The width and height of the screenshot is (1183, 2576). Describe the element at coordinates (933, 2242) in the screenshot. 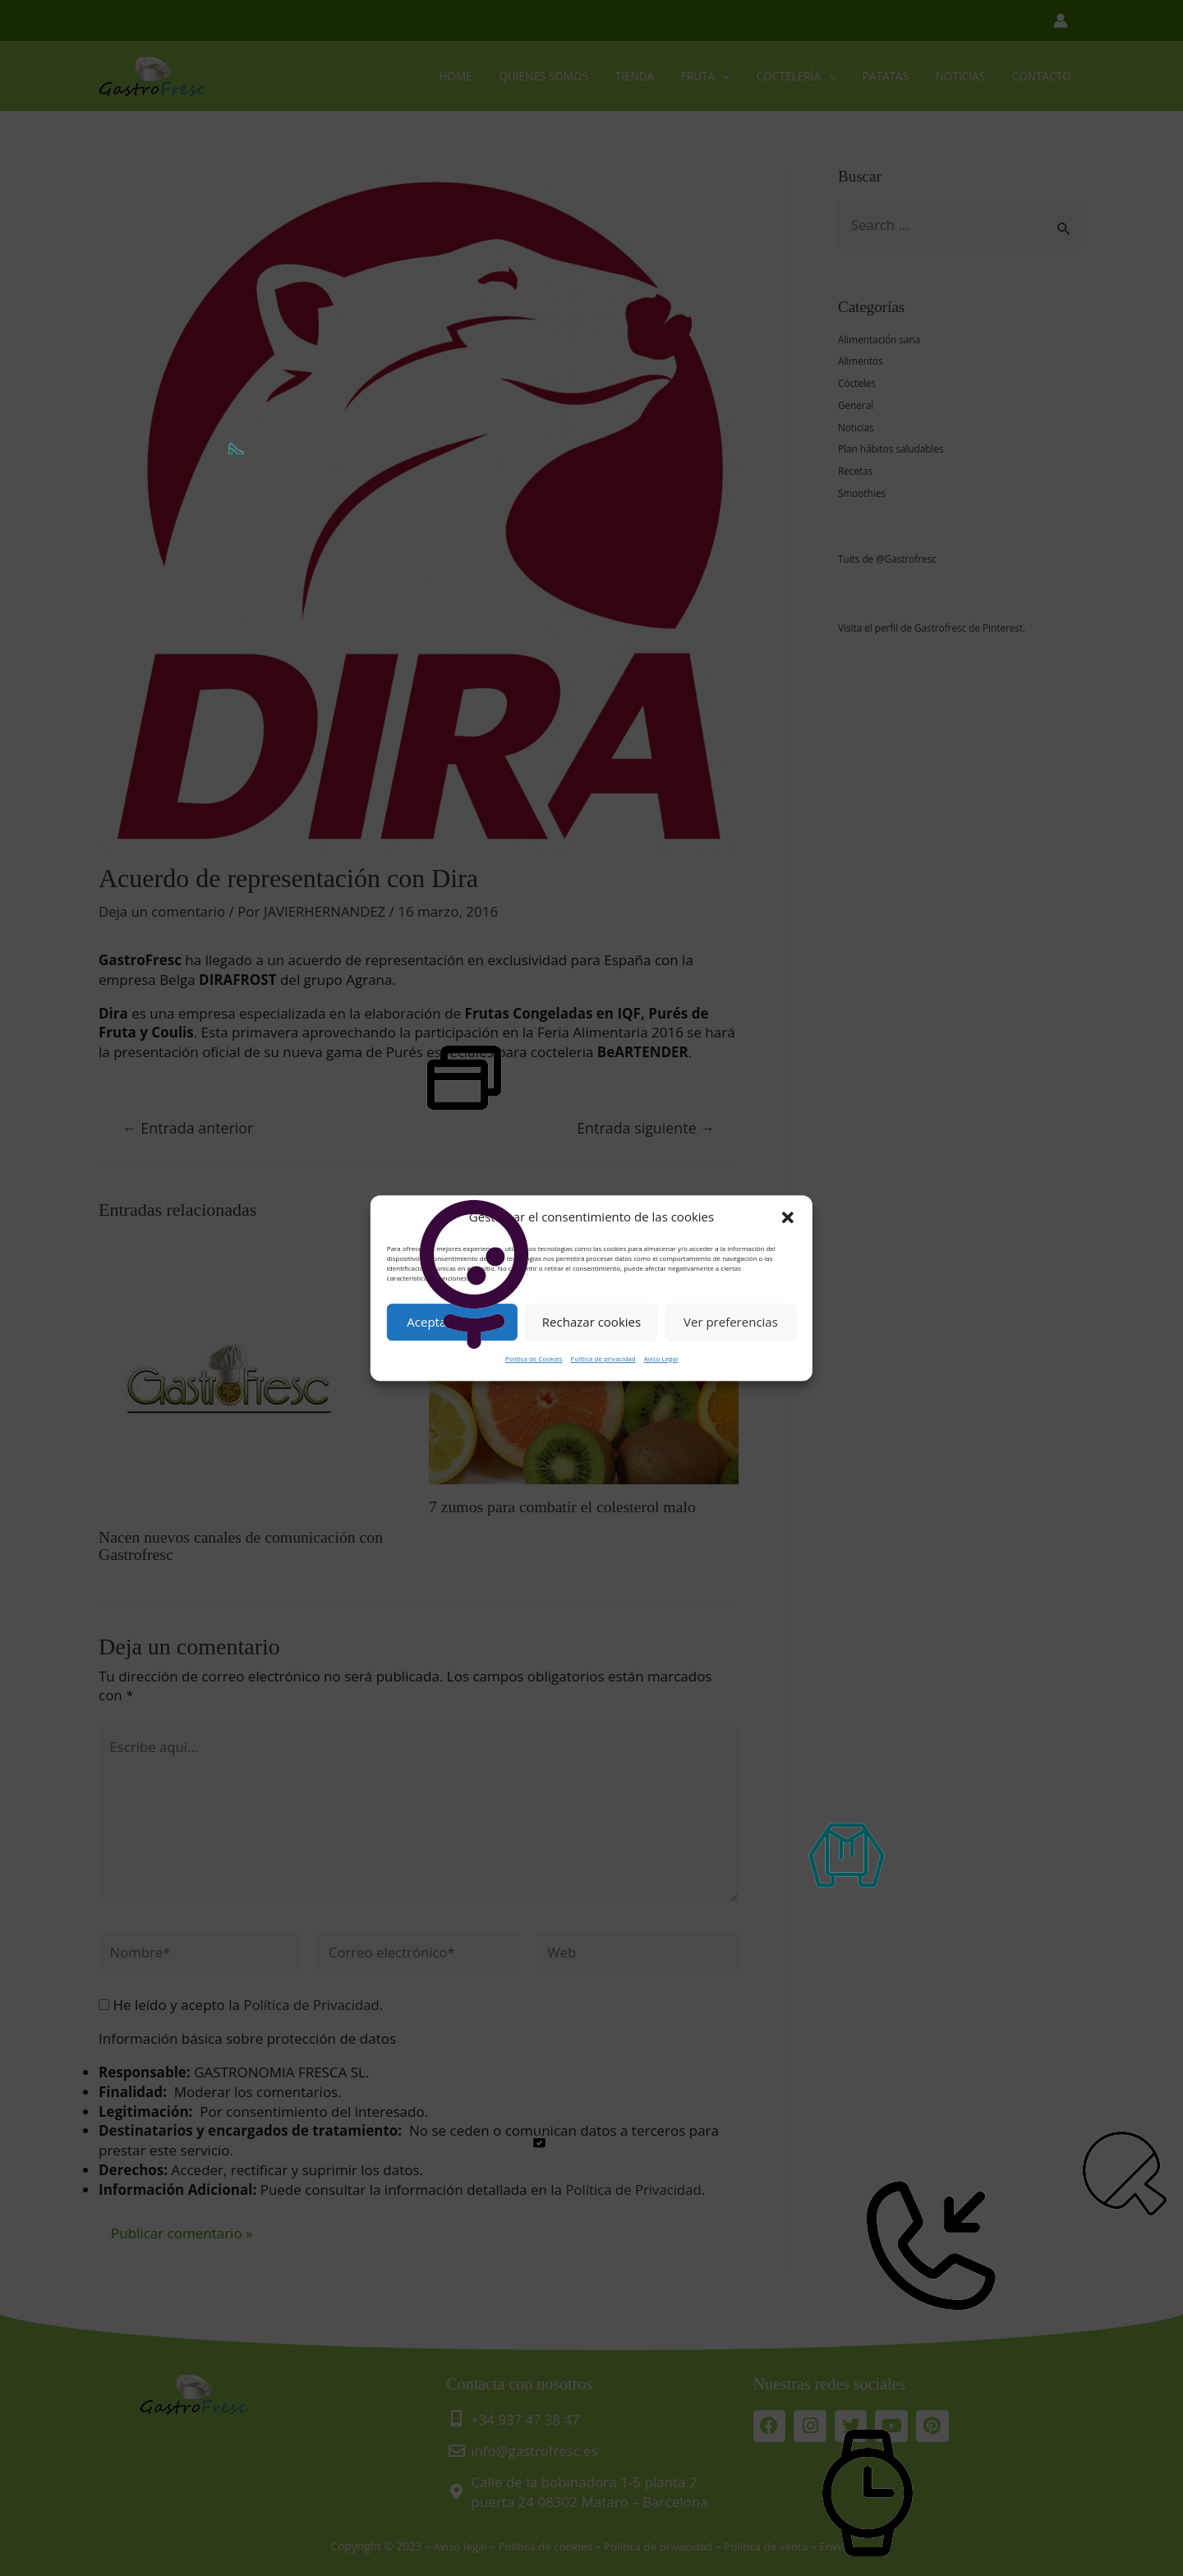

I see `indicates an incoming phone call` at that location.